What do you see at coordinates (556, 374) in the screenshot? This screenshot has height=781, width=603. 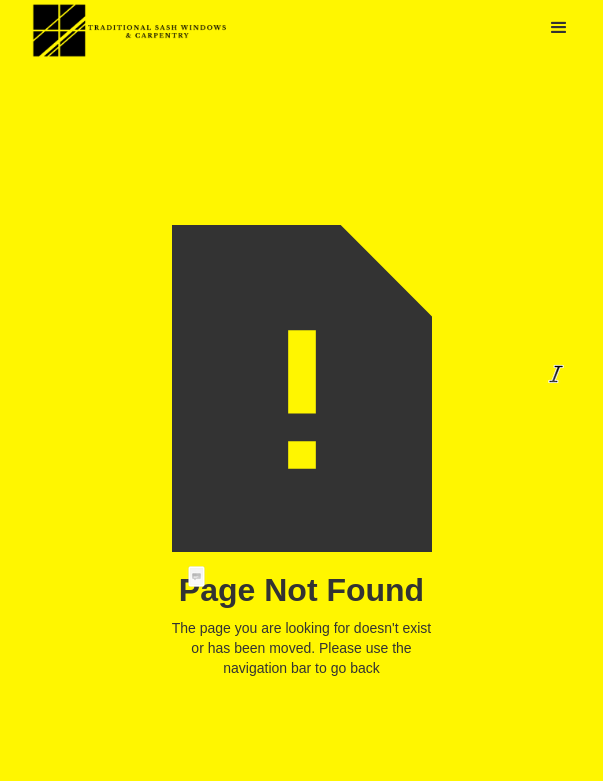 I see `apply italic formatting to selected text` at bounding box center [556, 374].